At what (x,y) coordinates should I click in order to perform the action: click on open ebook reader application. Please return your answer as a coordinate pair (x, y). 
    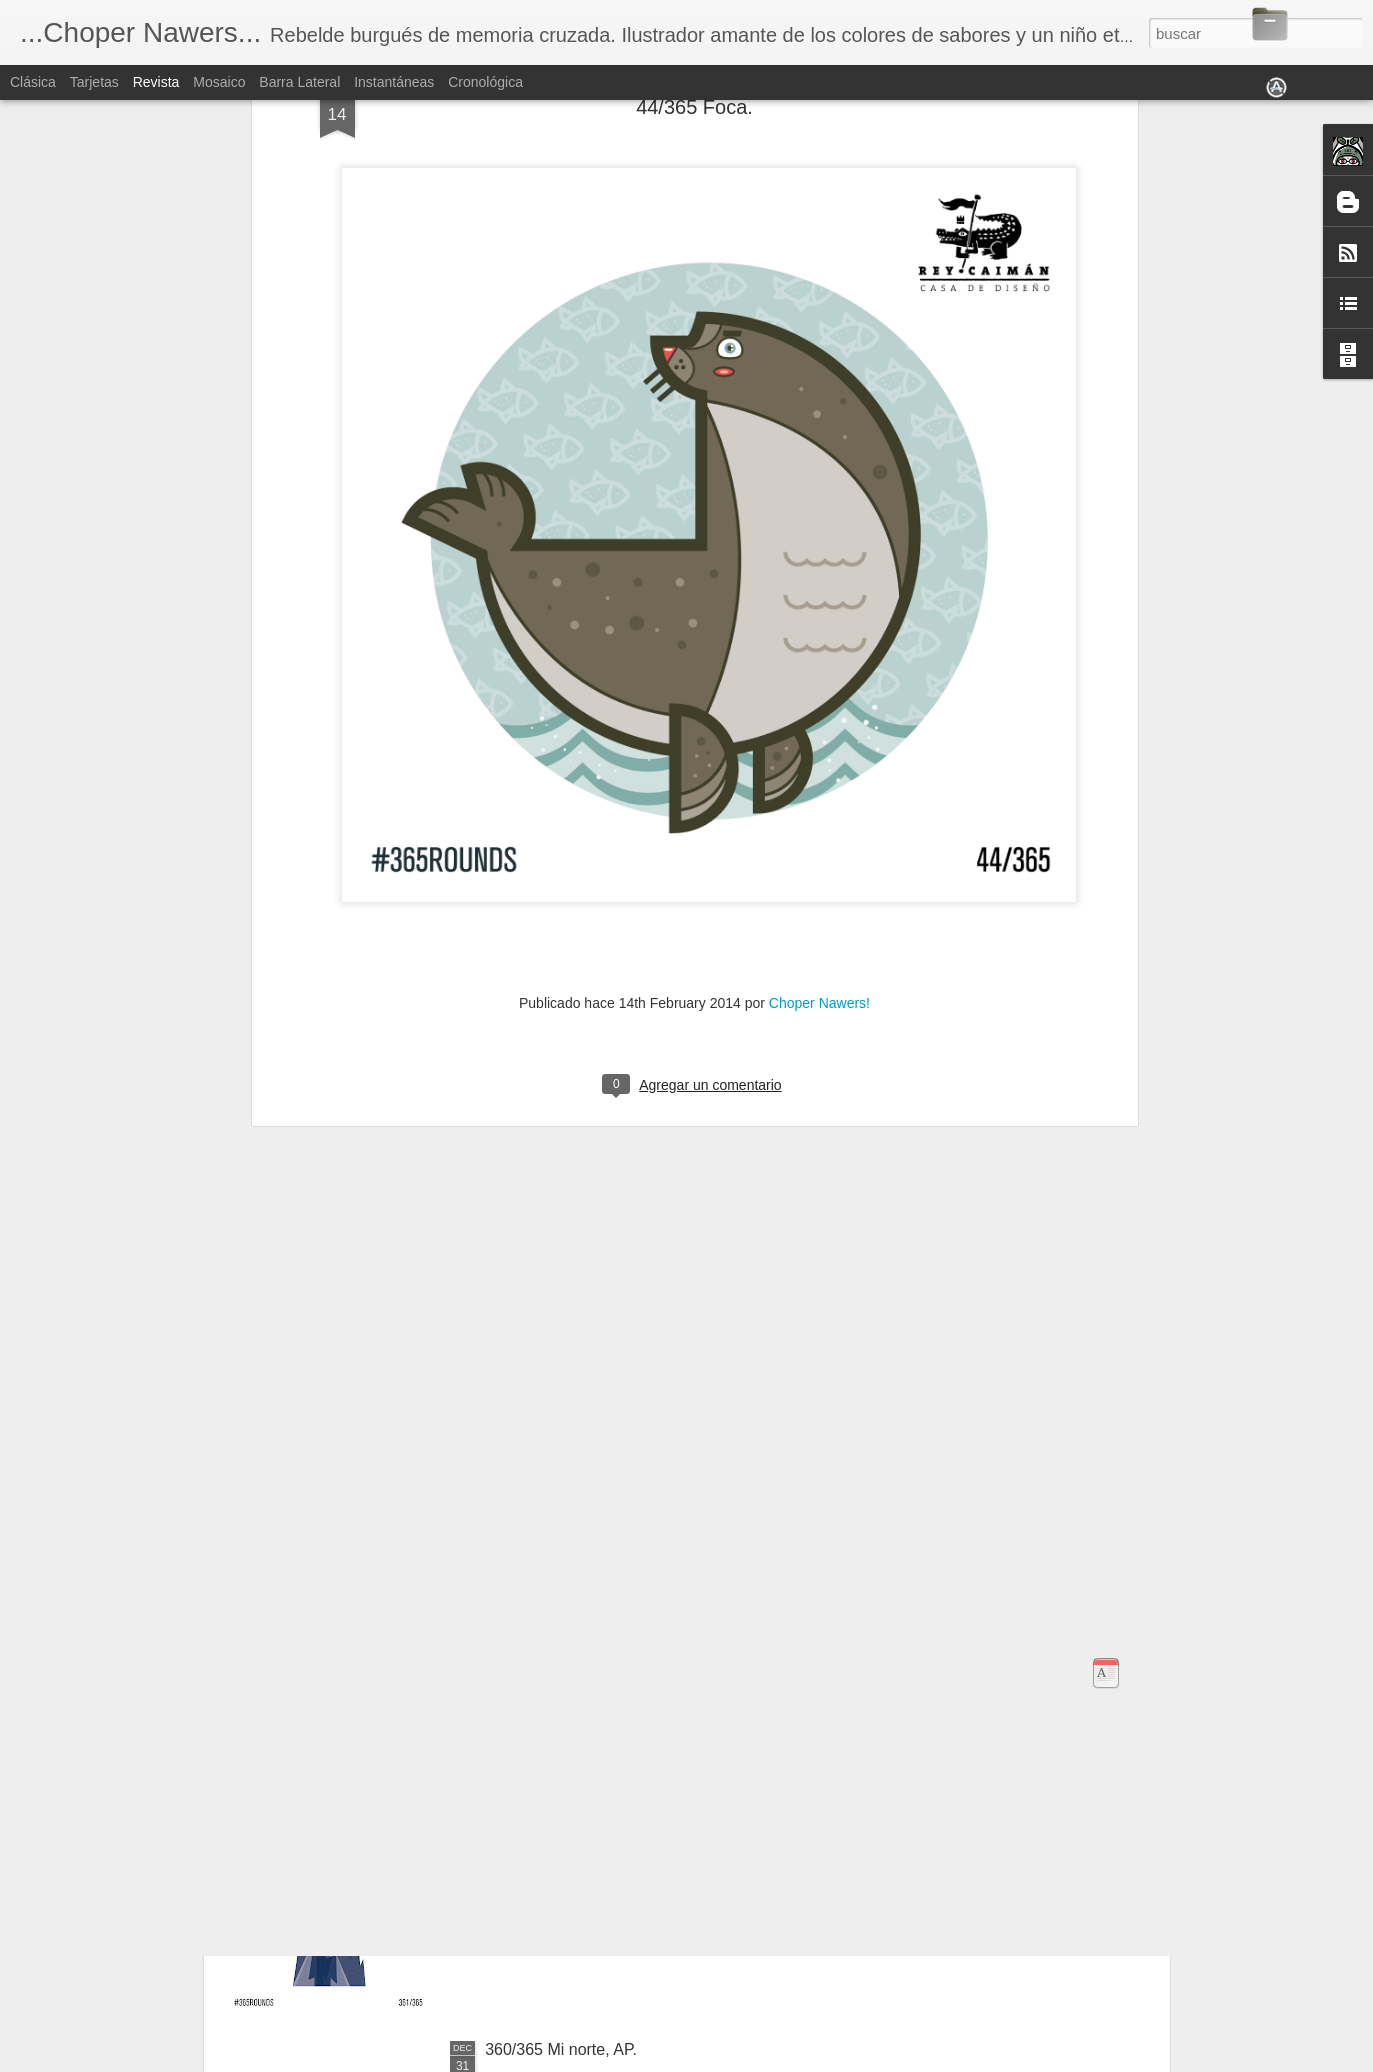
    Looking at the image, I should click on (1106, 1673).